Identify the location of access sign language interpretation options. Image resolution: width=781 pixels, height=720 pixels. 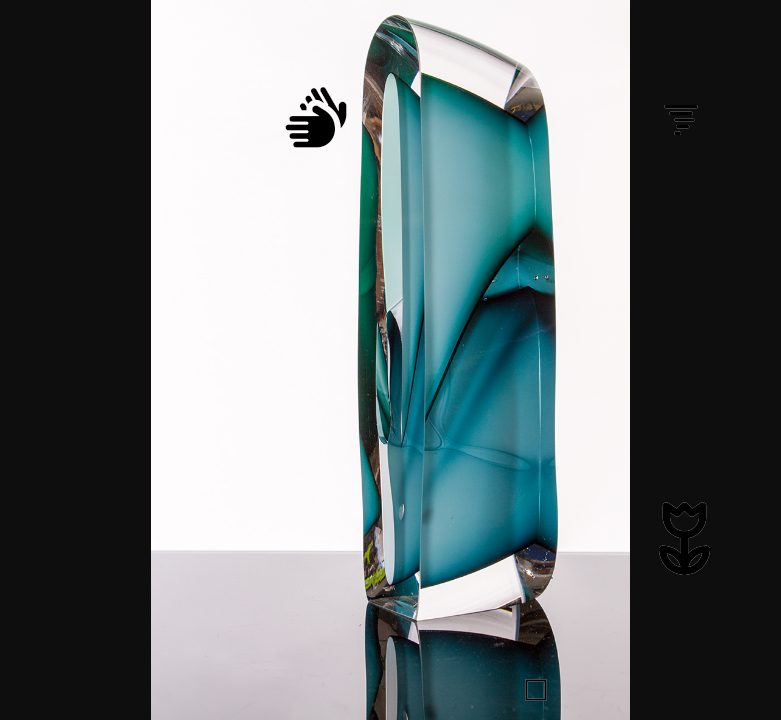
(316, 117).